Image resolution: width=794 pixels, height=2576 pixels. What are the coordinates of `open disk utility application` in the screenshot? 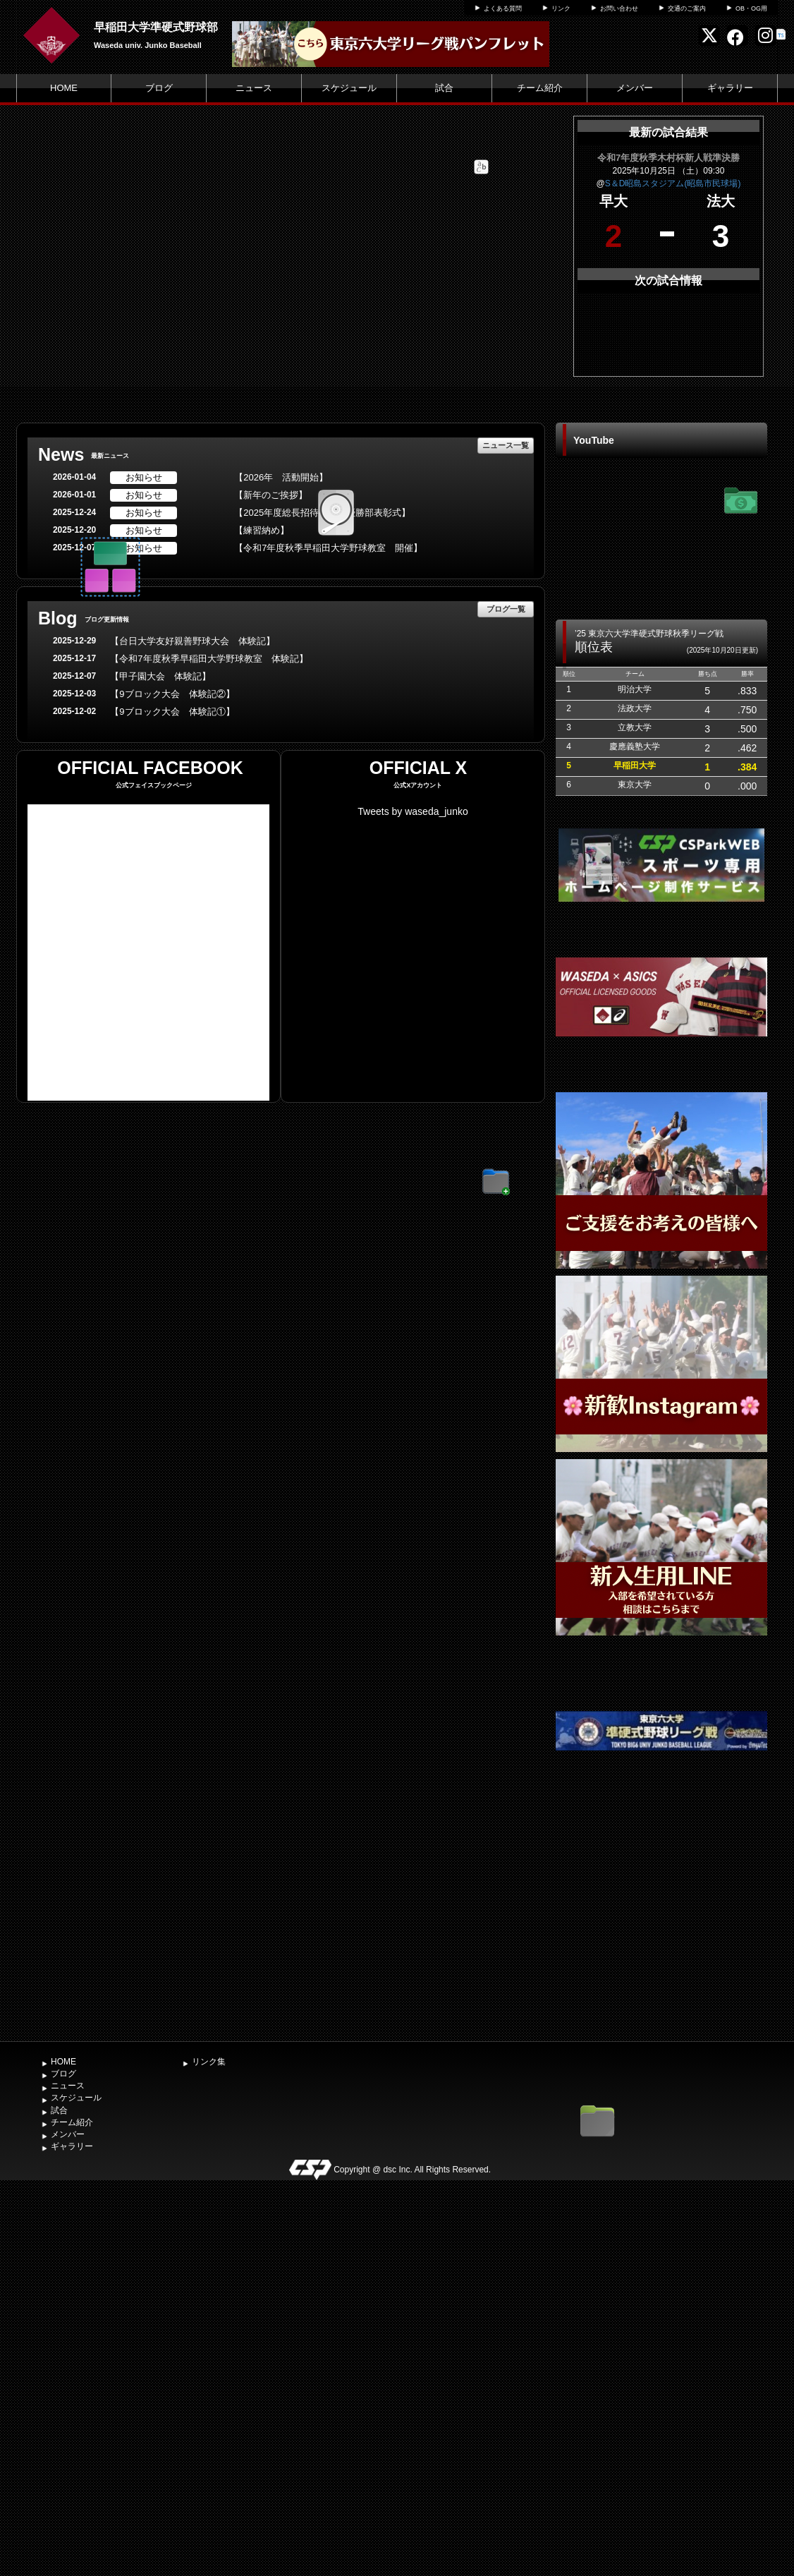 It's located at (336, 512).